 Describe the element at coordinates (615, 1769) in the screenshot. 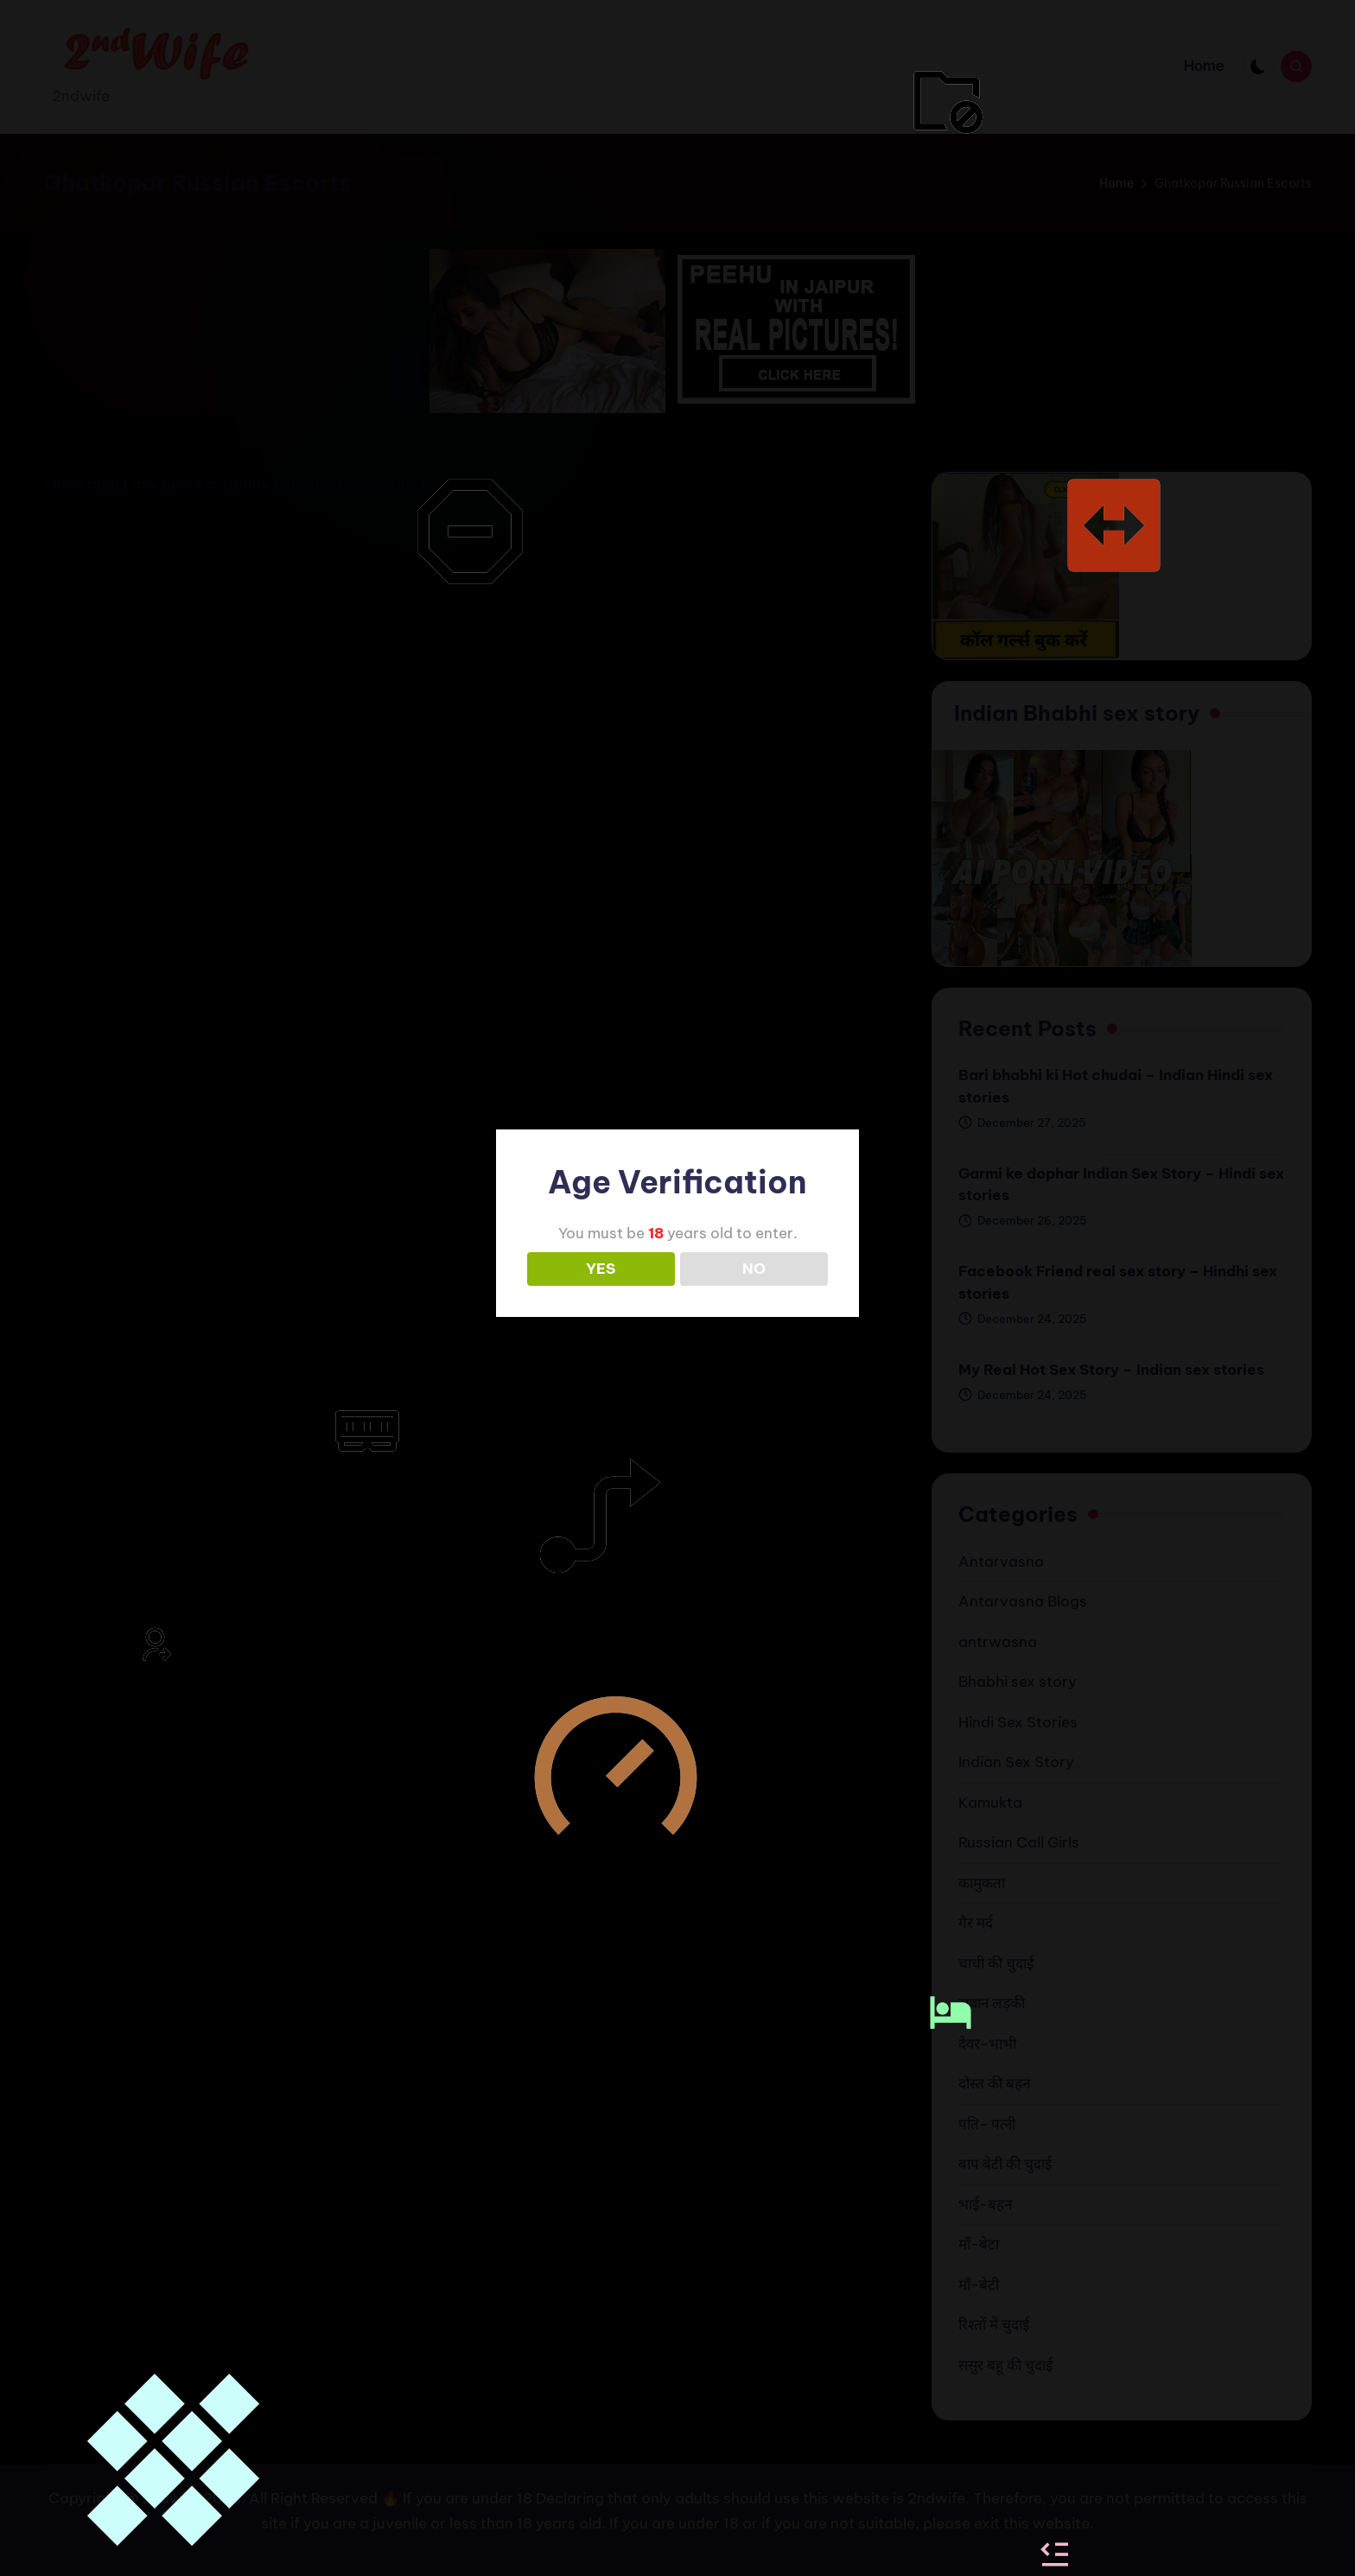

I see `increase playback speed` at that location.